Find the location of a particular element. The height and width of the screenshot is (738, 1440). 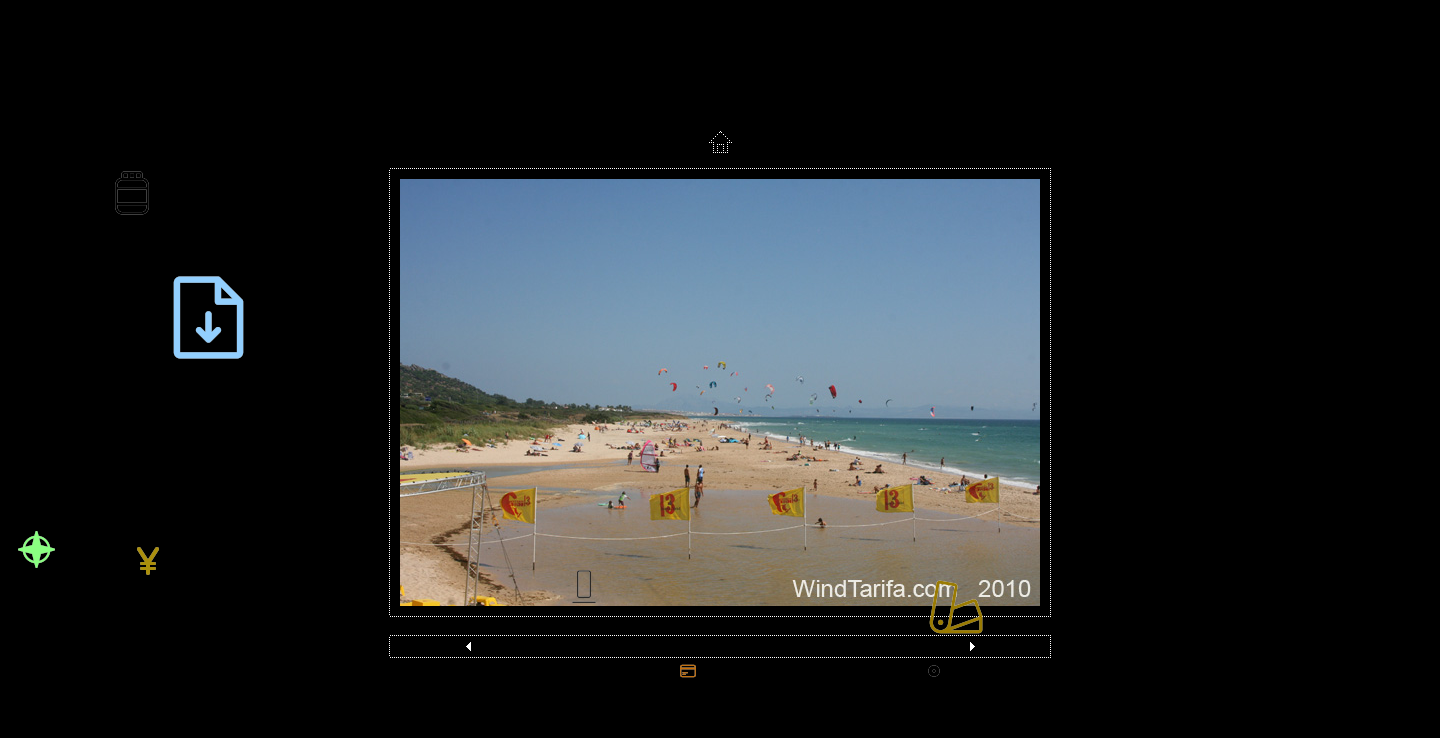

view or manage labeled containers is located at coordinates (132, 193).